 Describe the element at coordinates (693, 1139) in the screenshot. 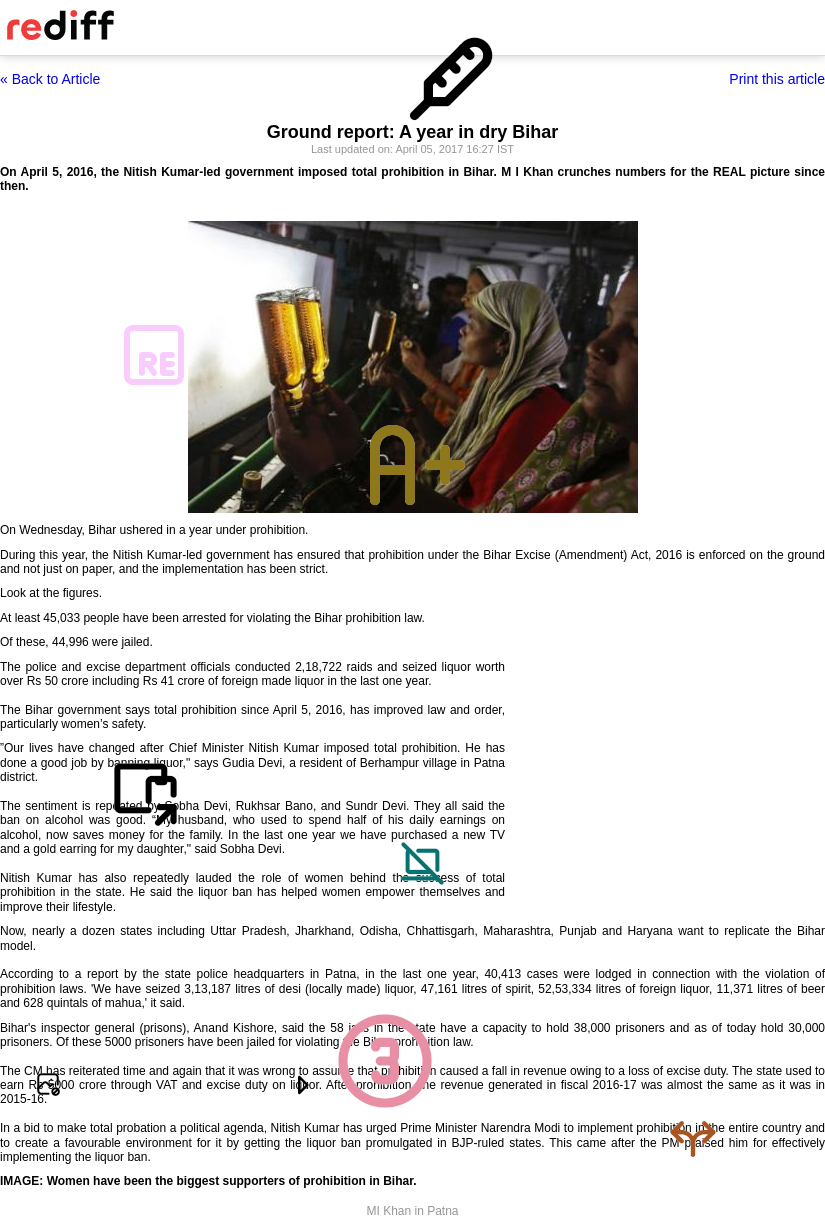

I see `switch or swap between two items` at that location.